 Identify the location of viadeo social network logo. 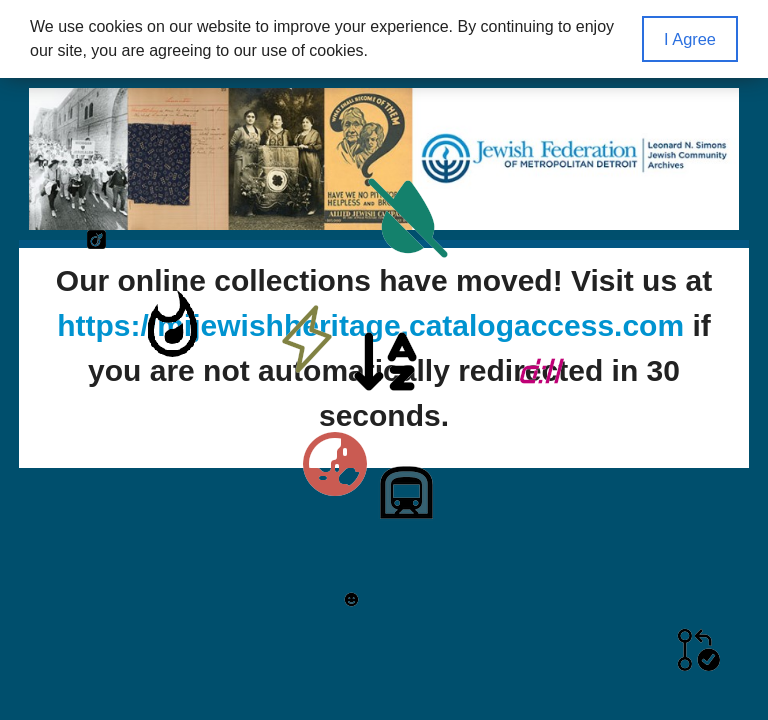
(96, 239).